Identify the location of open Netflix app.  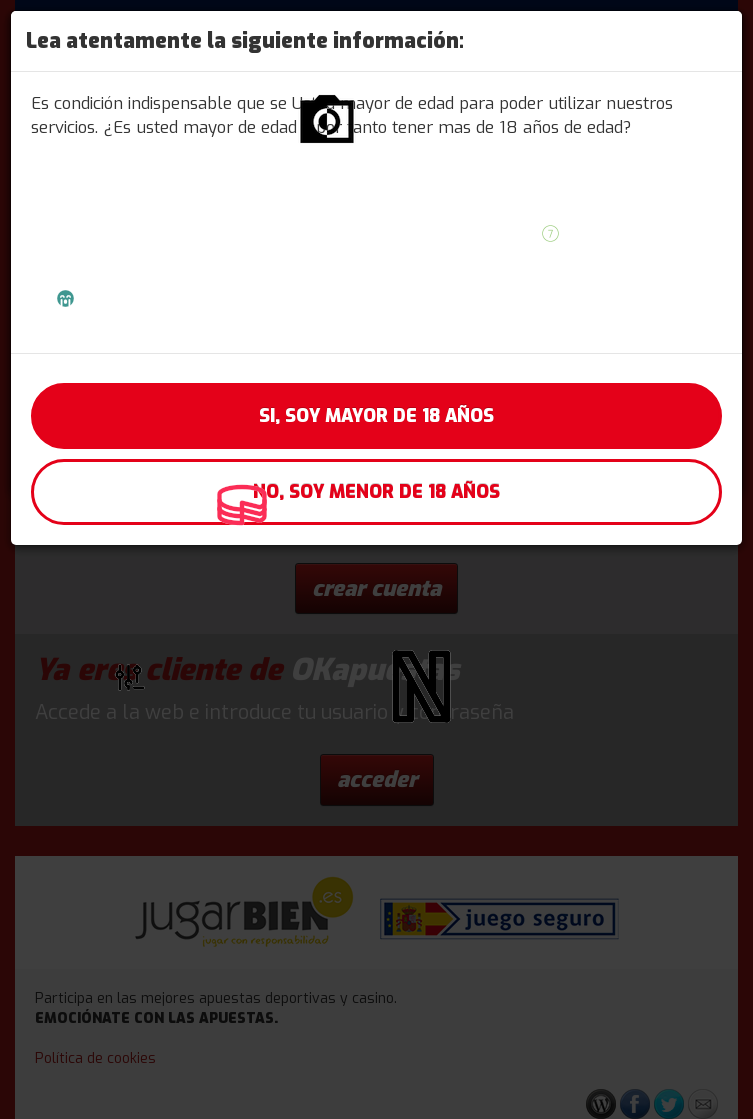
(421, 686).